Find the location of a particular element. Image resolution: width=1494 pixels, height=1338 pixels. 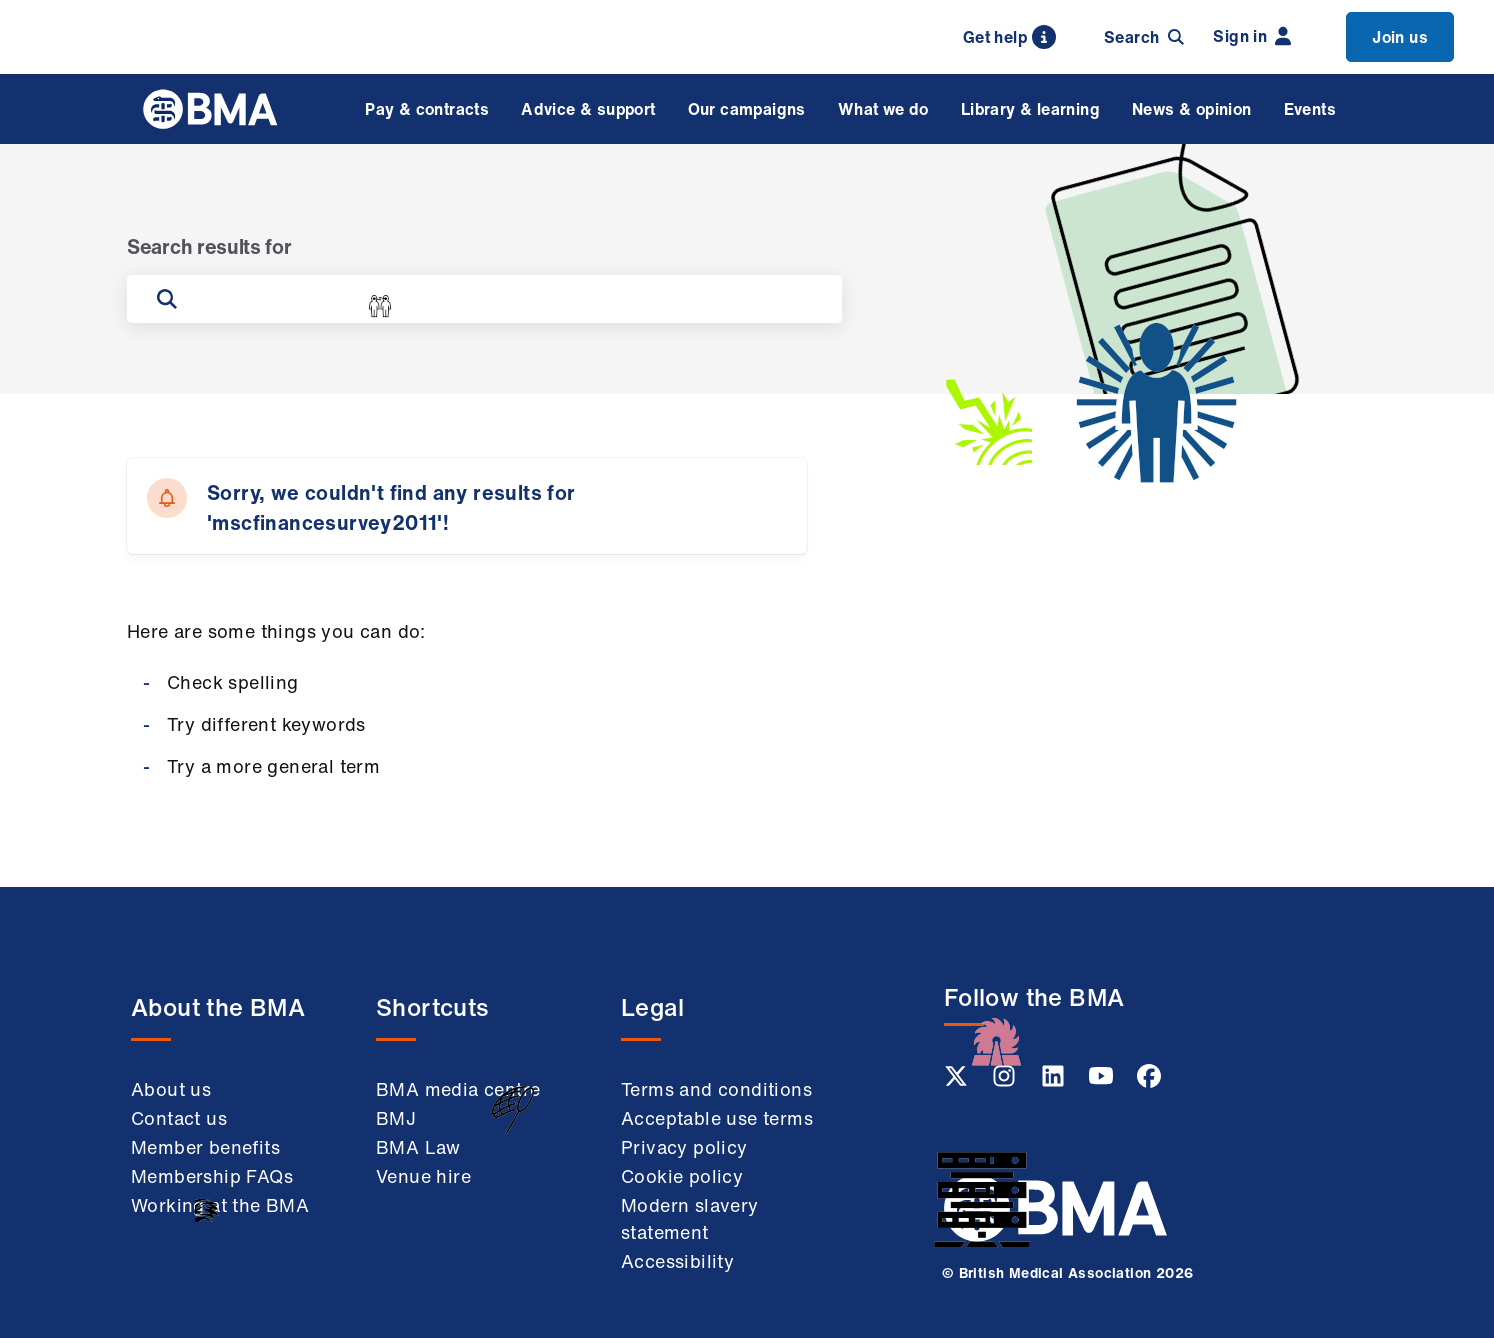

activate aura or radiance effect is located at coordinates (1154, 402).